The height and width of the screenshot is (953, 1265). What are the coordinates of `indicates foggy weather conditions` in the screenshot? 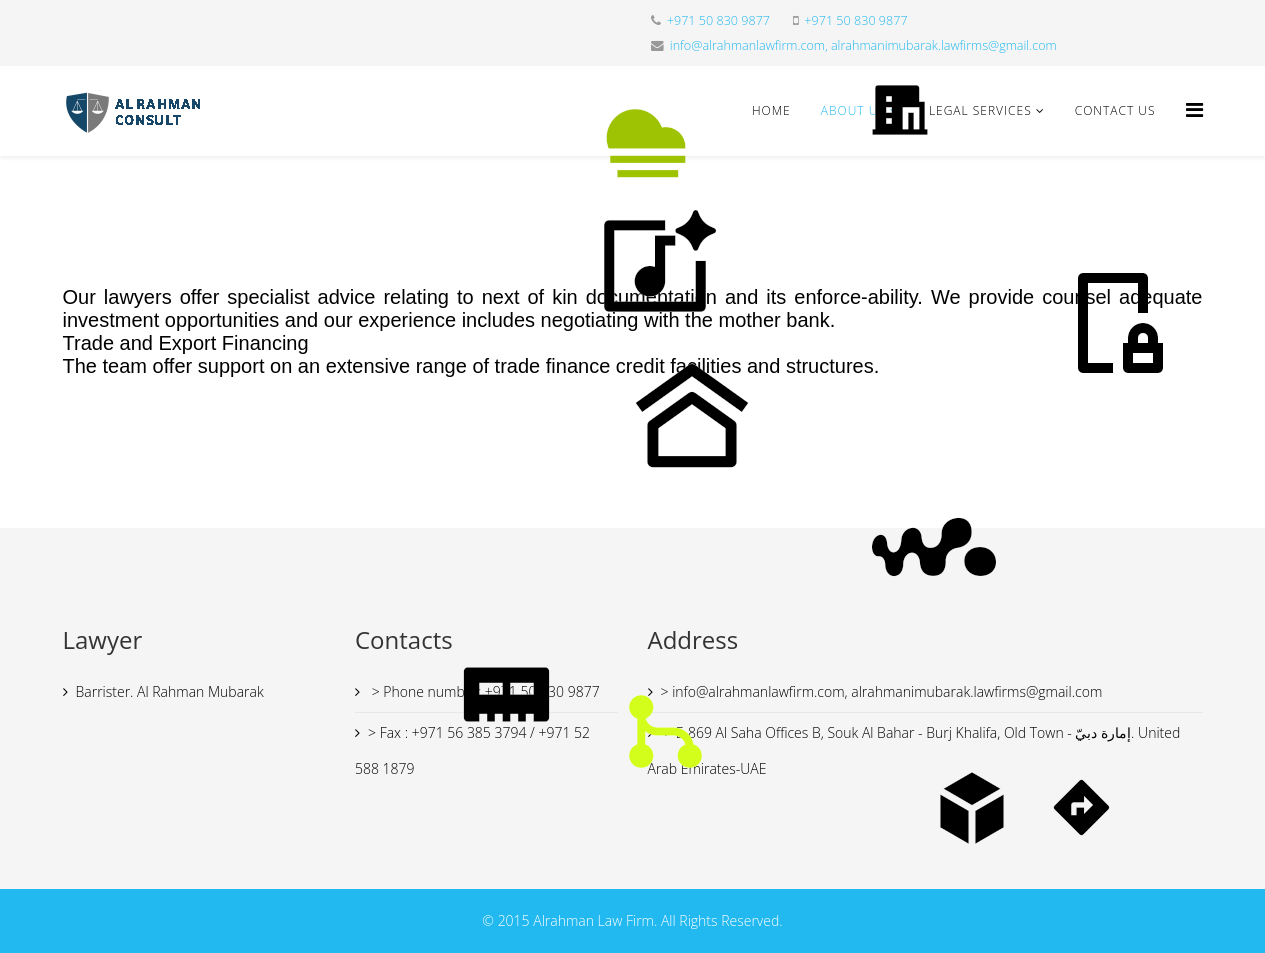 It's located at (646, 145).